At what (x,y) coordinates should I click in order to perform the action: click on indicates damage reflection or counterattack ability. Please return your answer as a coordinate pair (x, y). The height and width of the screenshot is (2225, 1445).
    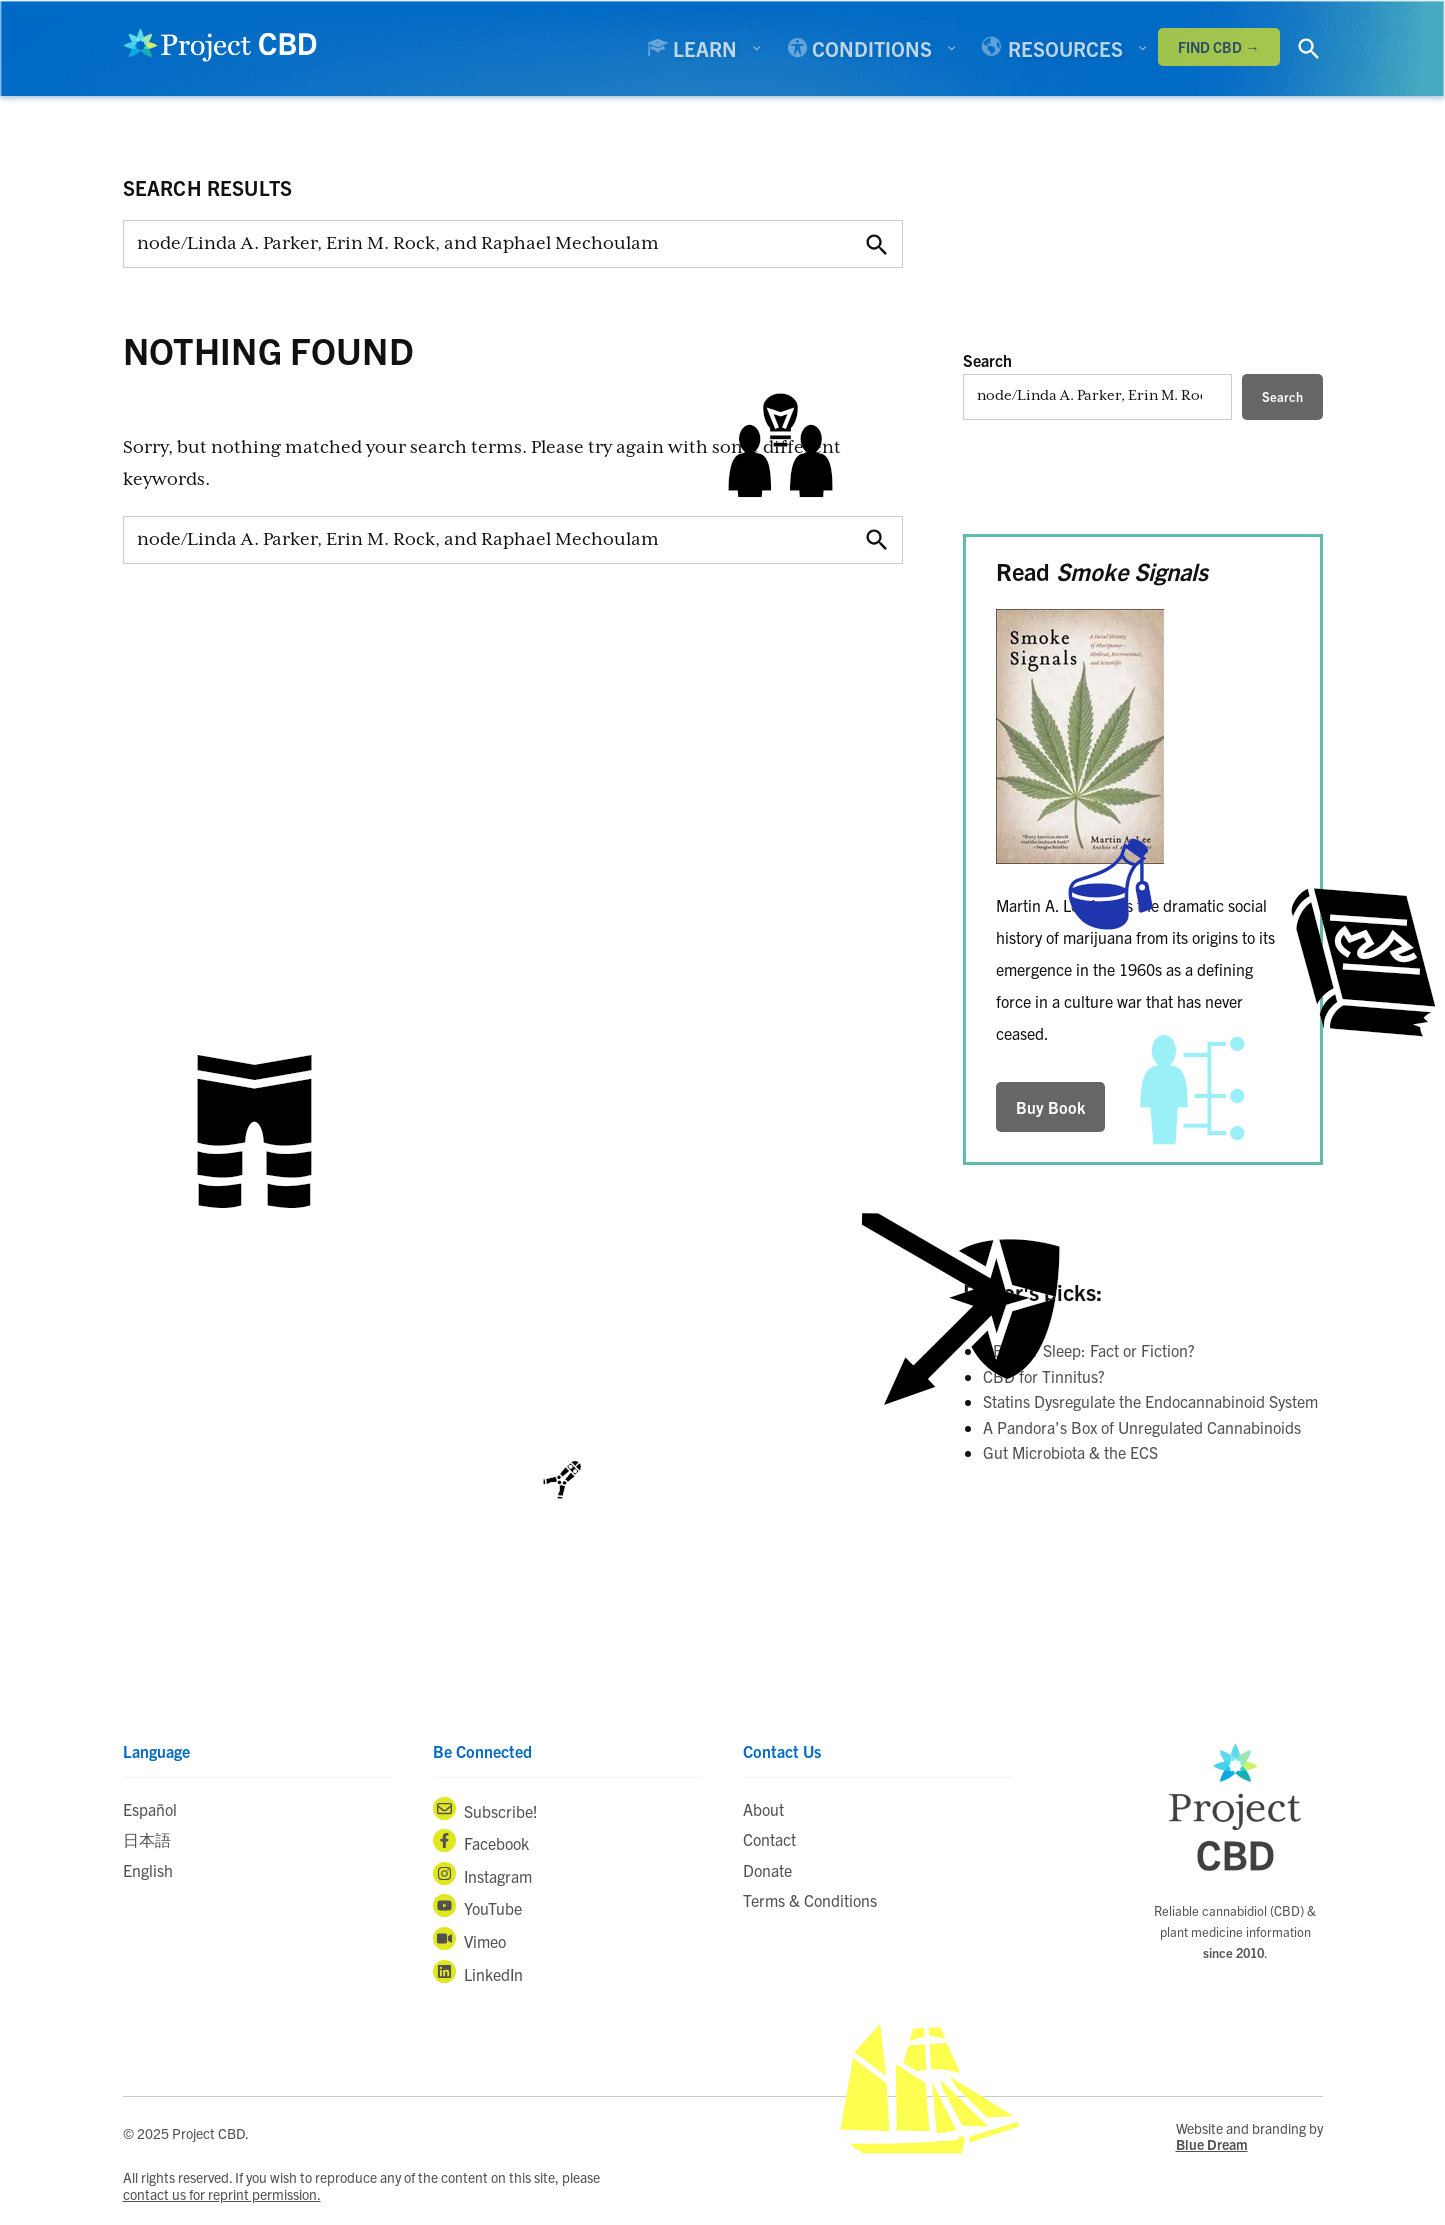
    Looking at the image, I should click on (961, 1312).